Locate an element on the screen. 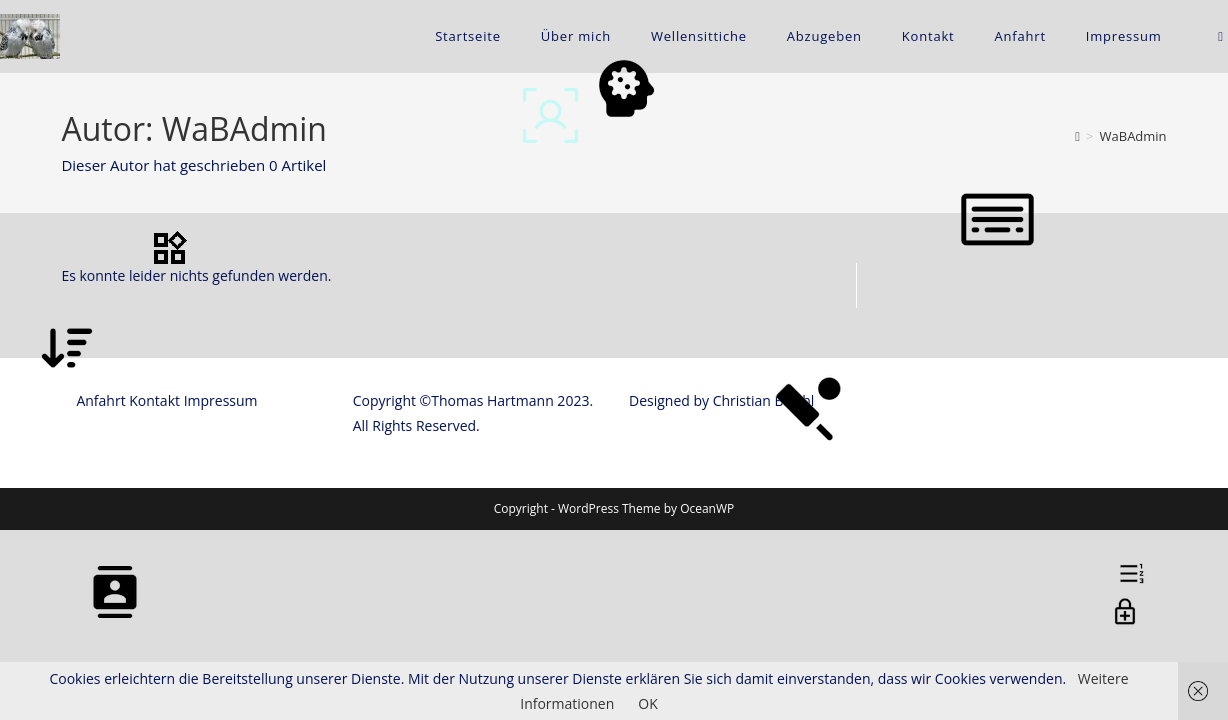 This screenshot has width=1228, height=720. access widgets or mini-apps is located at coordinates (169, 248).